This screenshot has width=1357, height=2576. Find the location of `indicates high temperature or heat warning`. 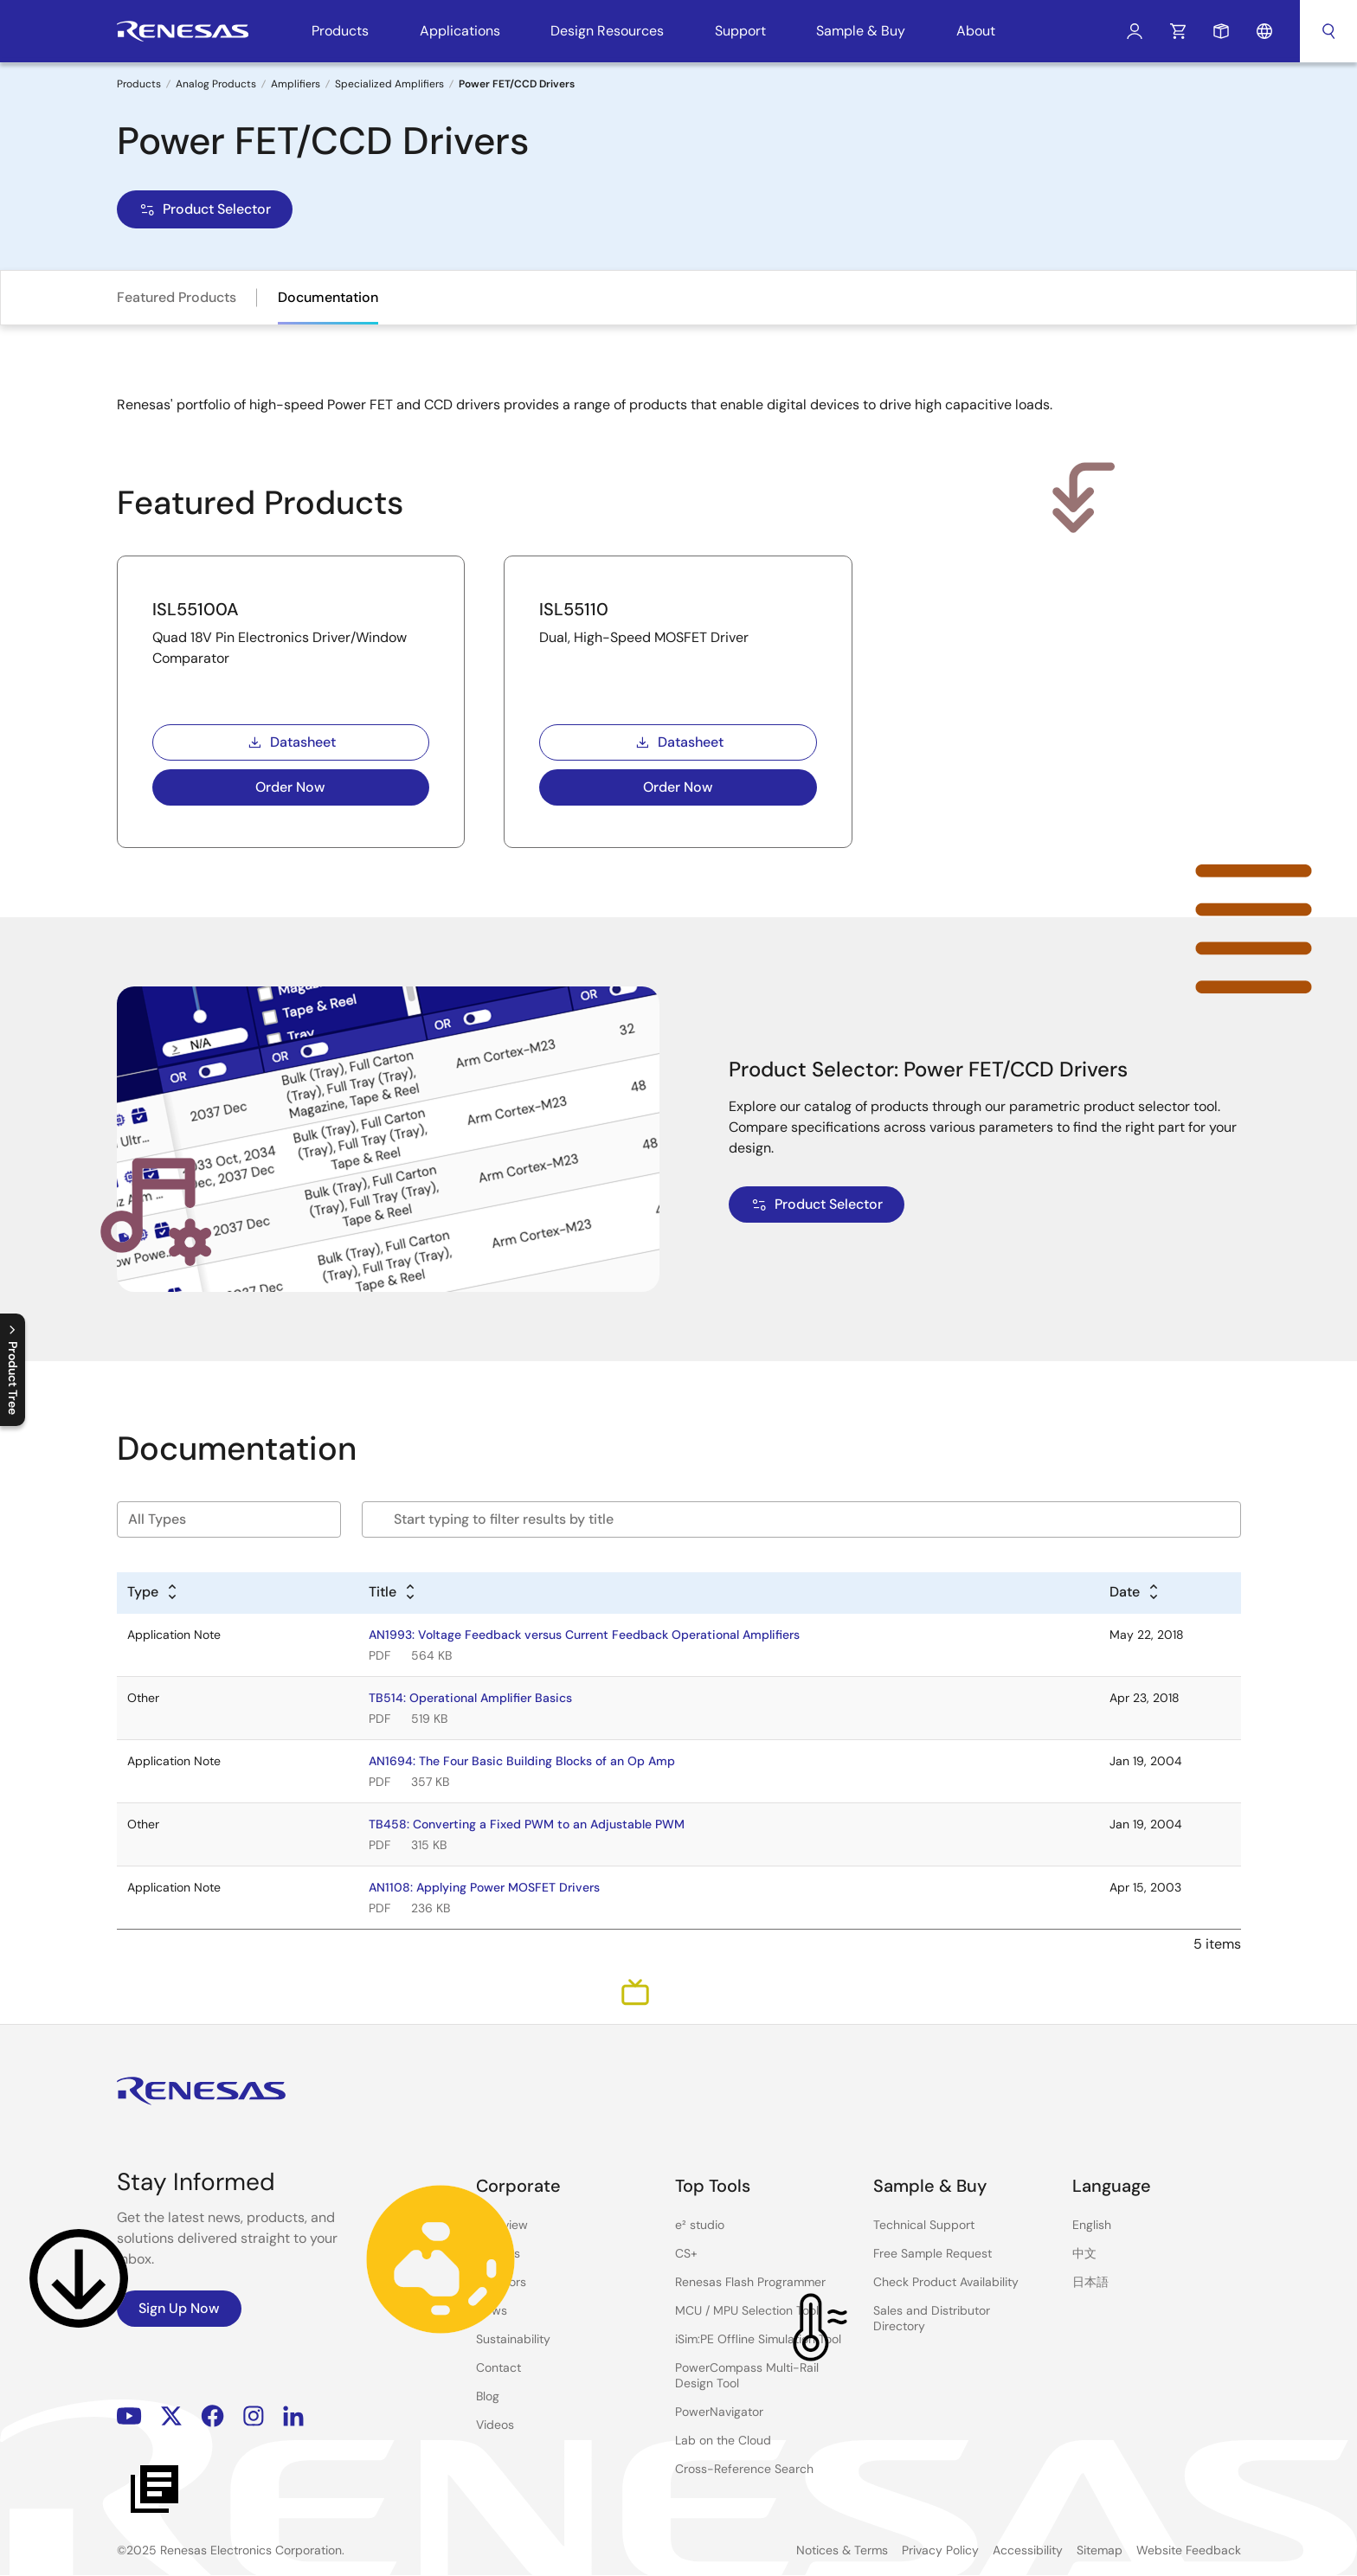

indicates high temperature or heat warning is located at coordinates (813, 2327).